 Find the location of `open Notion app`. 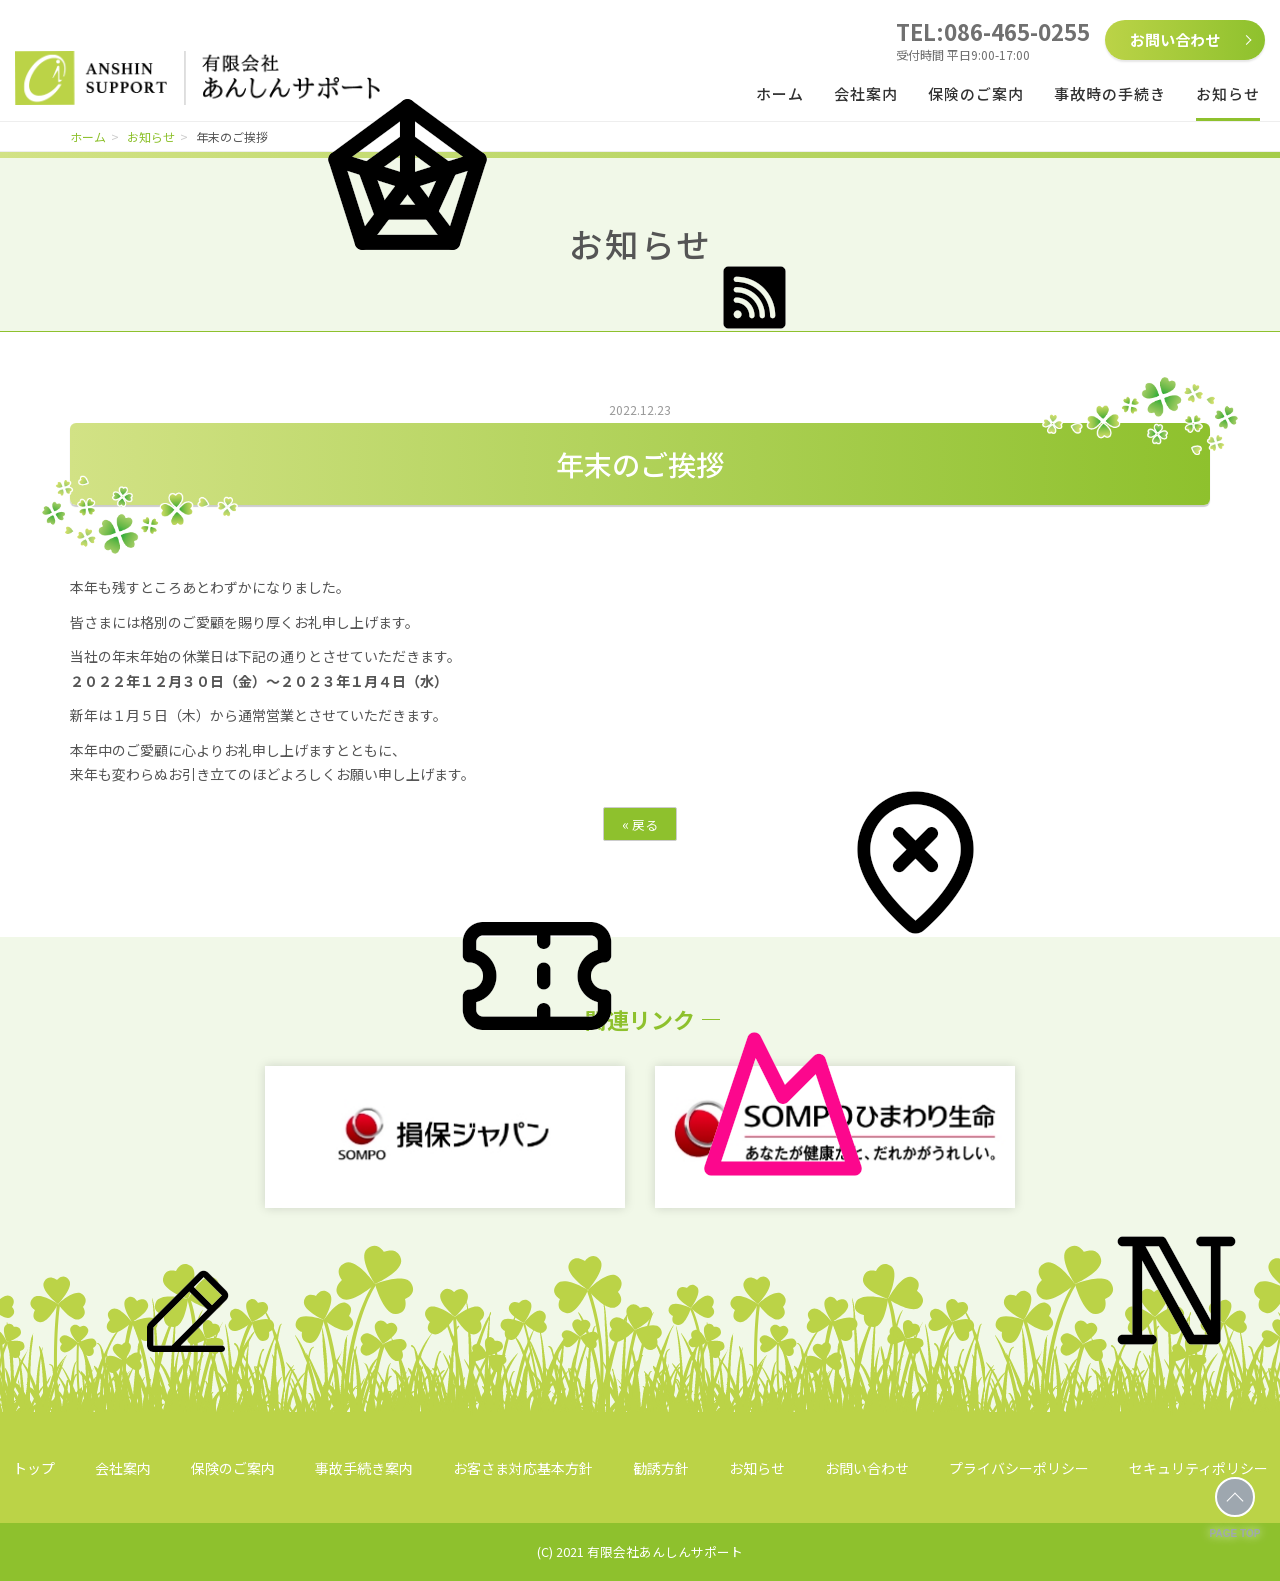

open Notion app is located at coordinates (1176, 1290).